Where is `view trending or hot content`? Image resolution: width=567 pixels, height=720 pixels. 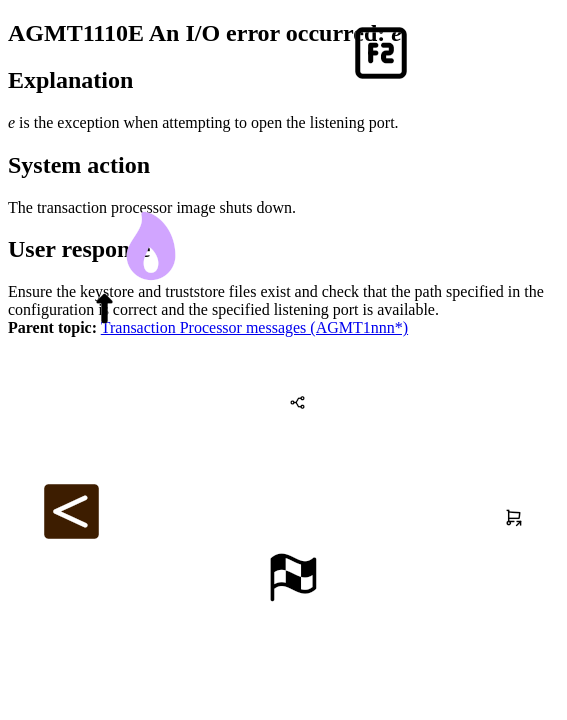 view trending or hot content is located at coordinates (151, 246).